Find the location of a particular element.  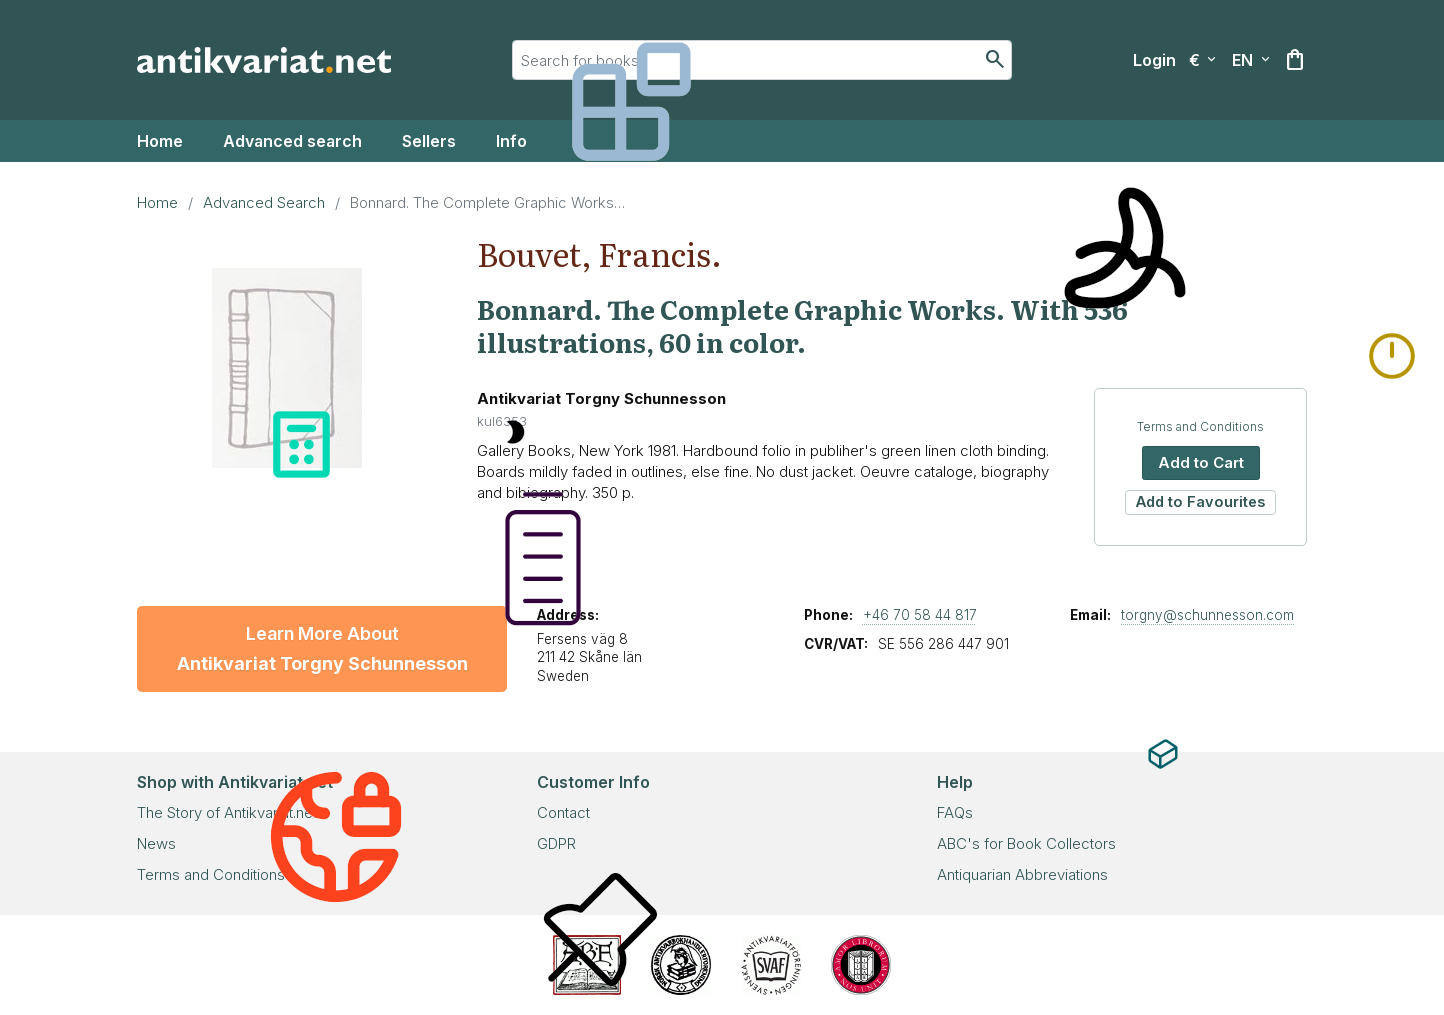

toggle dark mode or night theme is located at coordinates (515, 432).